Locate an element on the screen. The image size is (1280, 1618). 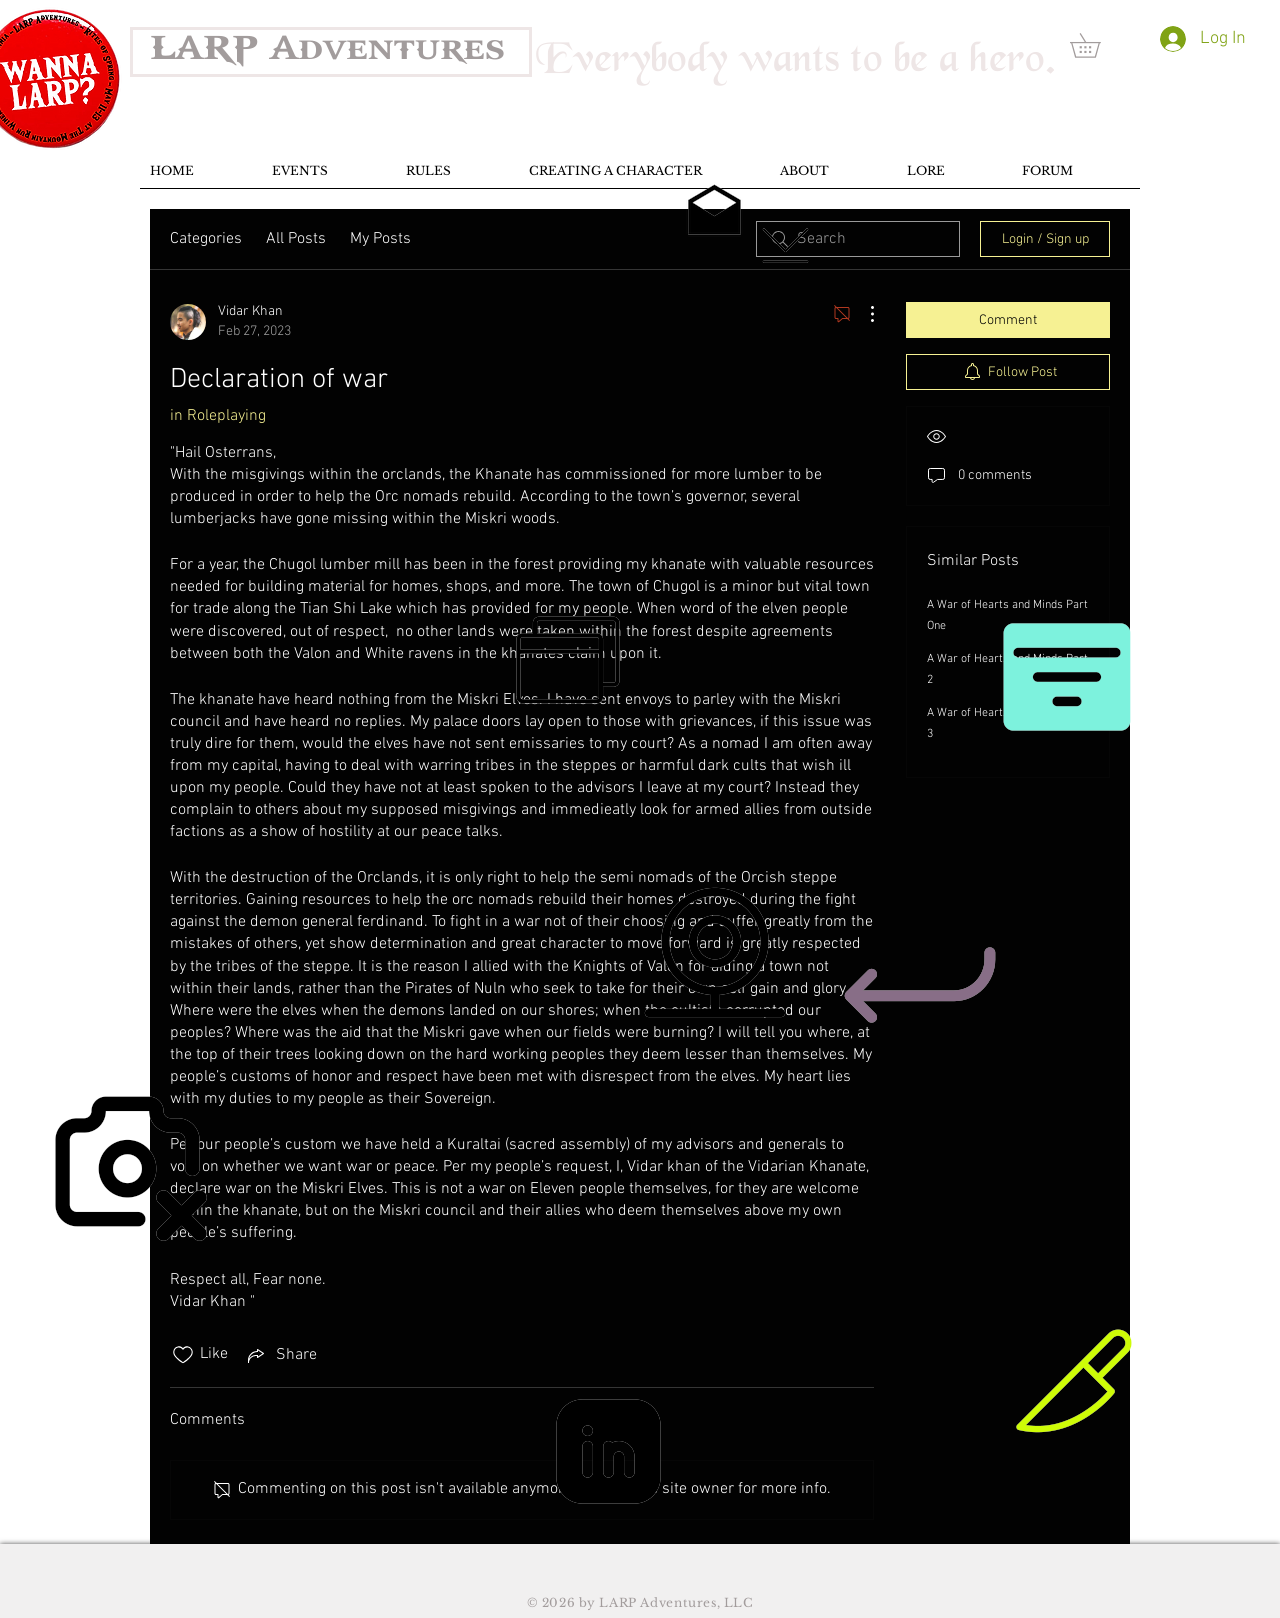
disable camera access is located at coordinates (127, 1161).